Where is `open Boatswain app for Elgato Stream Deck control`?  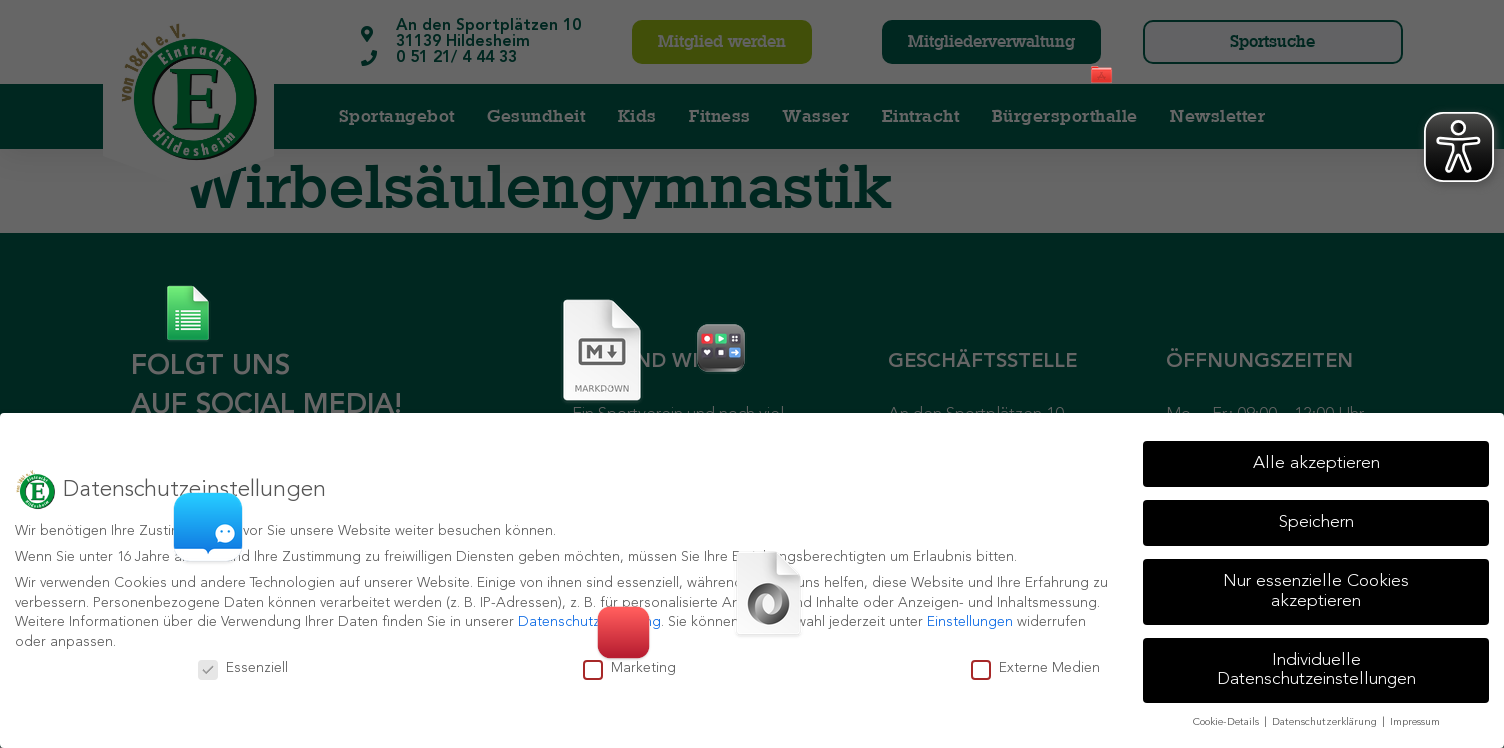 open Boatswain app for Elgato Stream Deck control is located at coordinates (721, 348).